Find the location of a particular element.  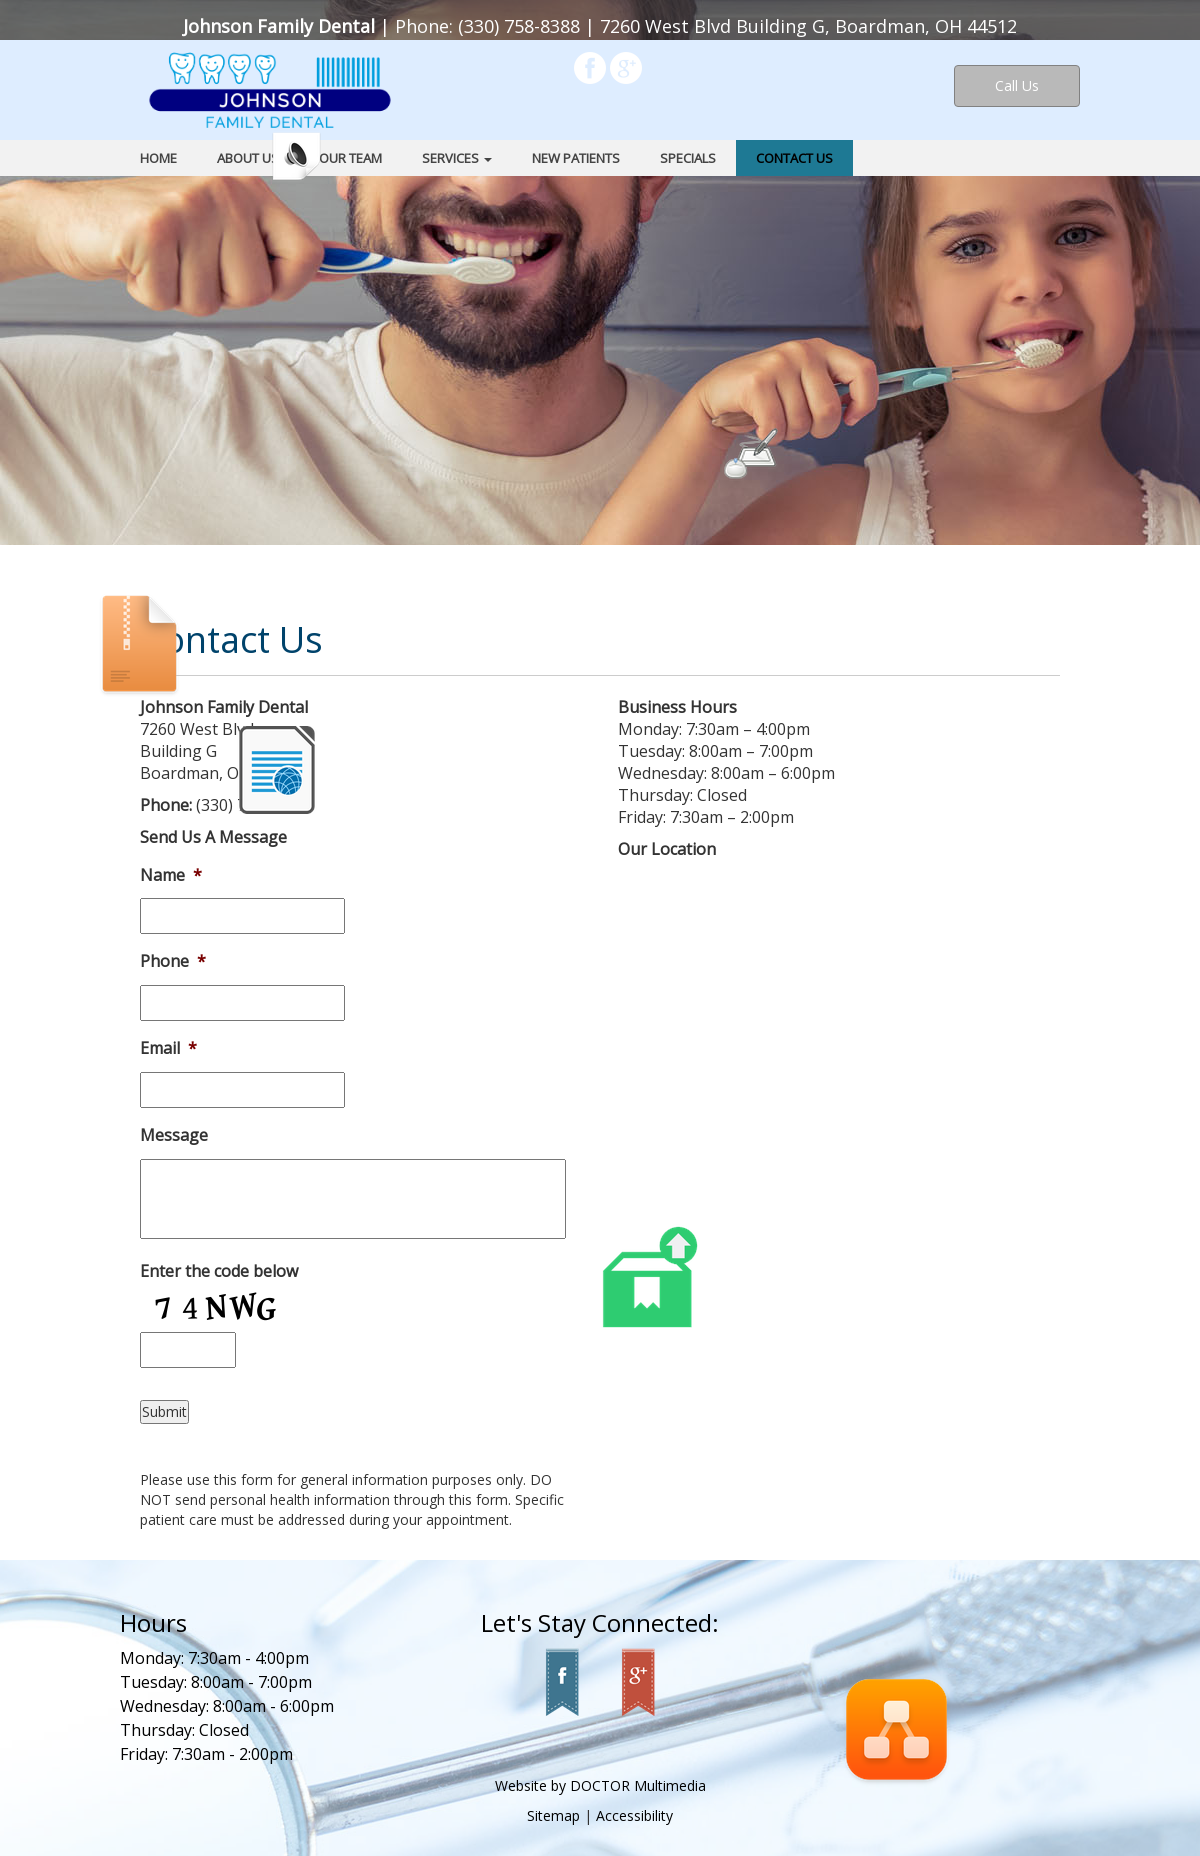

open draw.io diagramming app is located at coordinates (896, 1729).